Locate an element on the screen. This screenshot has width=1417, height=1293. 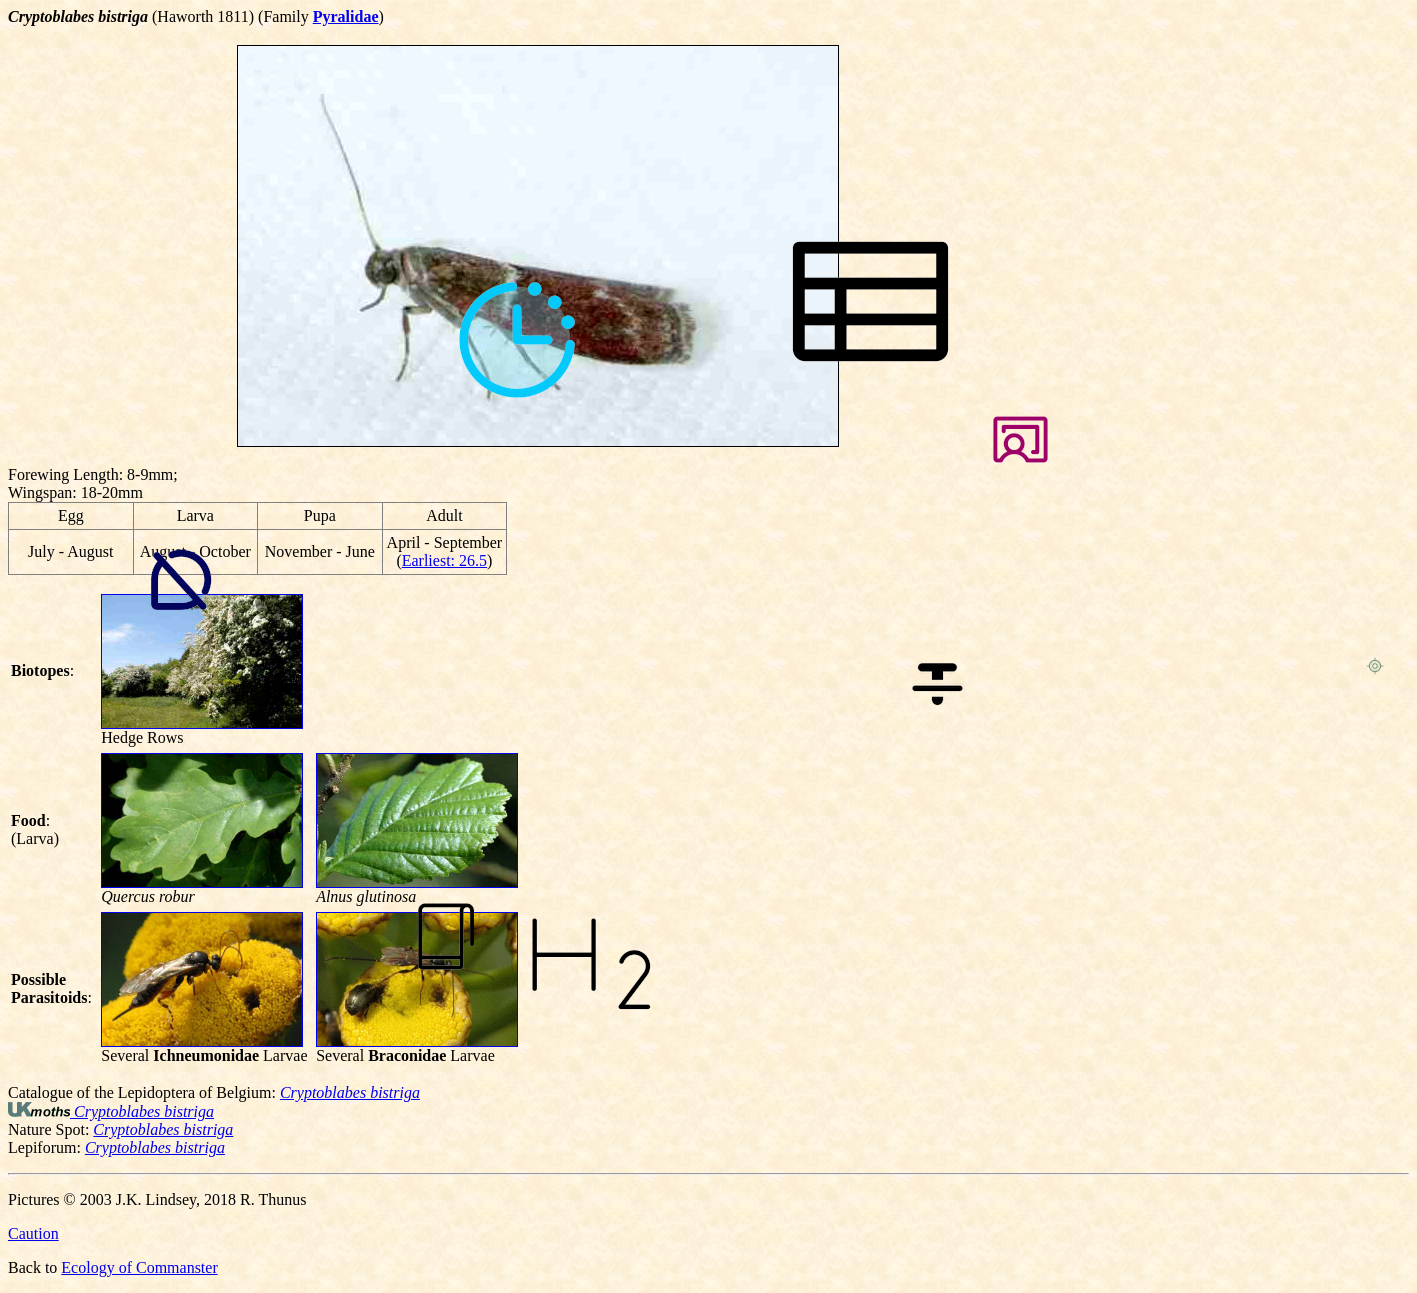
access teaching or presentation mode is located at coordinates (1020, 439).